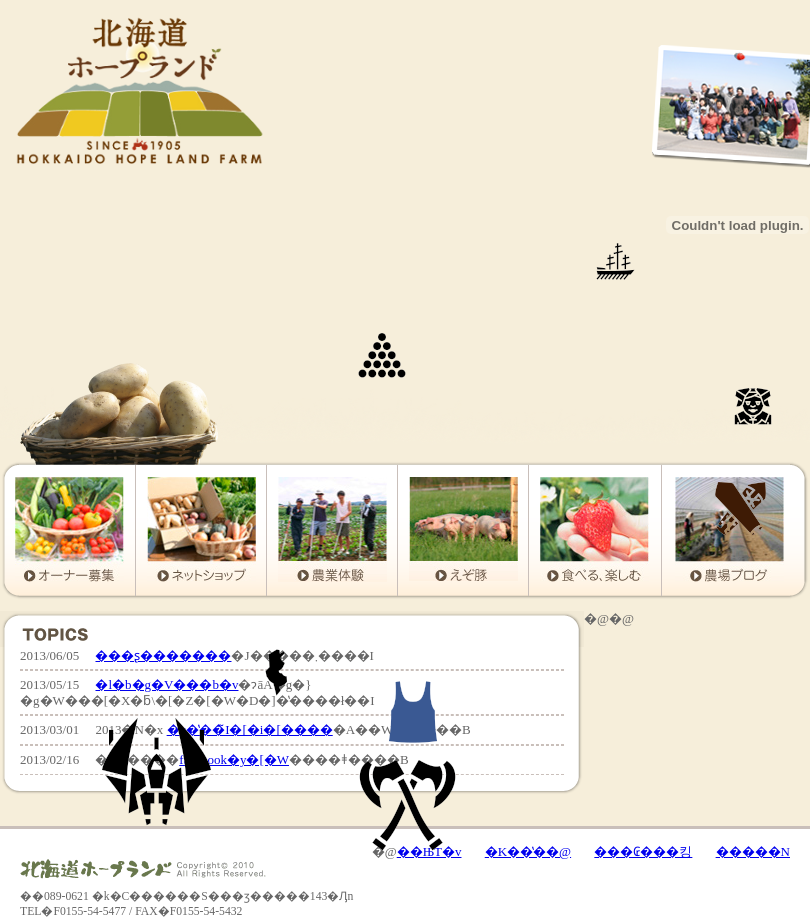  What do you see at coordinates (413, 712) in the screenshot?
I see `browse sleeveless tops in clothing store` at bounding box center [413, 712].